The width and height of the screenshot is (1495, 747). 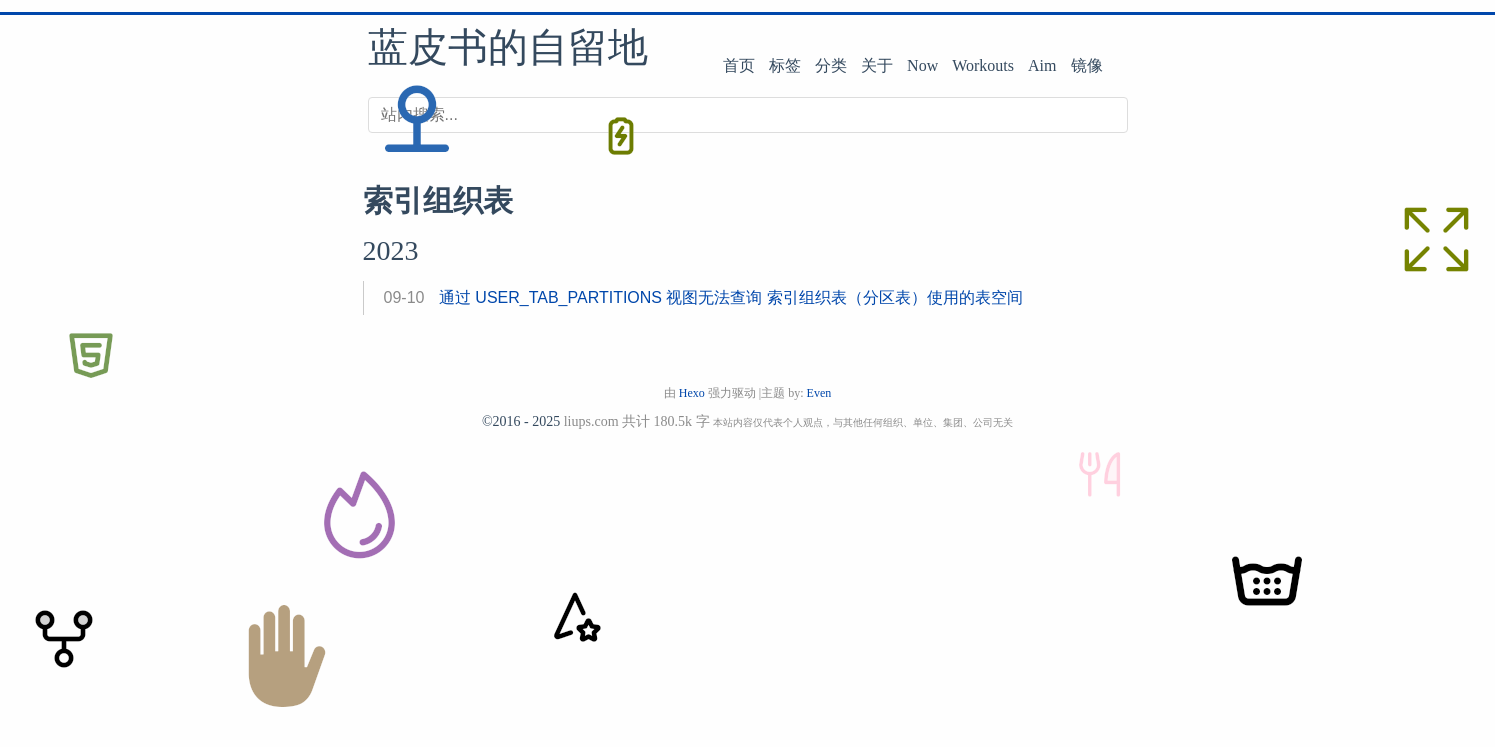 I want to click on create a new branch in version control, so click(x=64, y=639).